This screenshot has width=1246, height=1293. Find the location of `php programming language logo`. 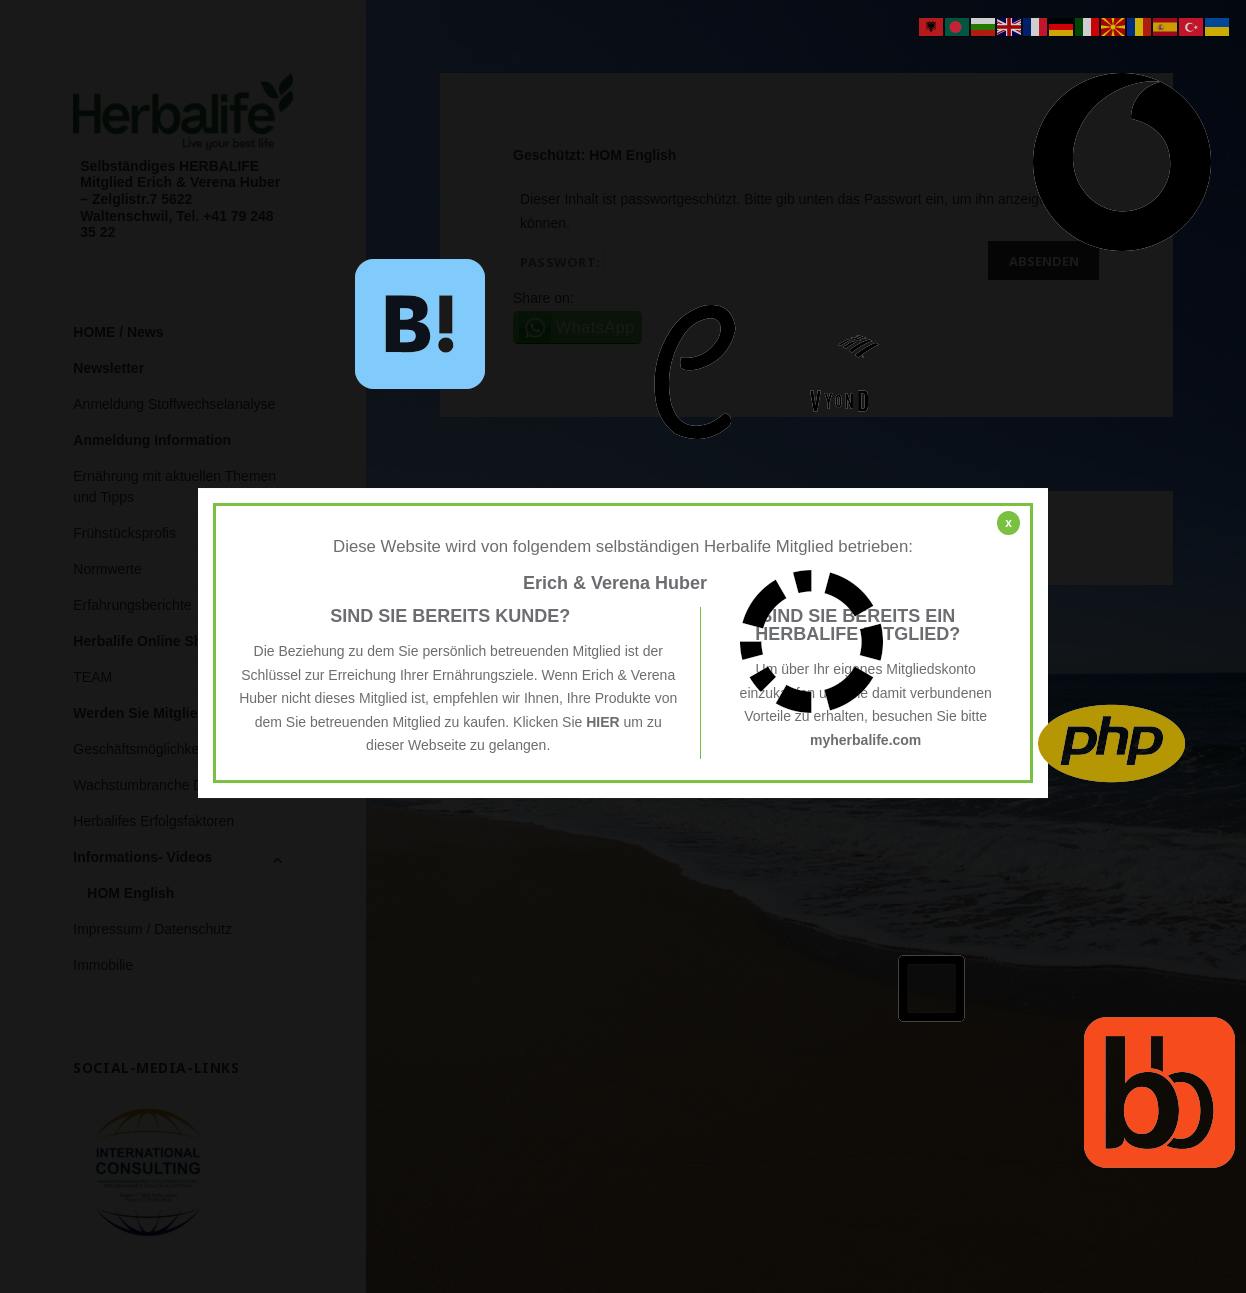

php programming language logo is located at coordinates (1111, 743).